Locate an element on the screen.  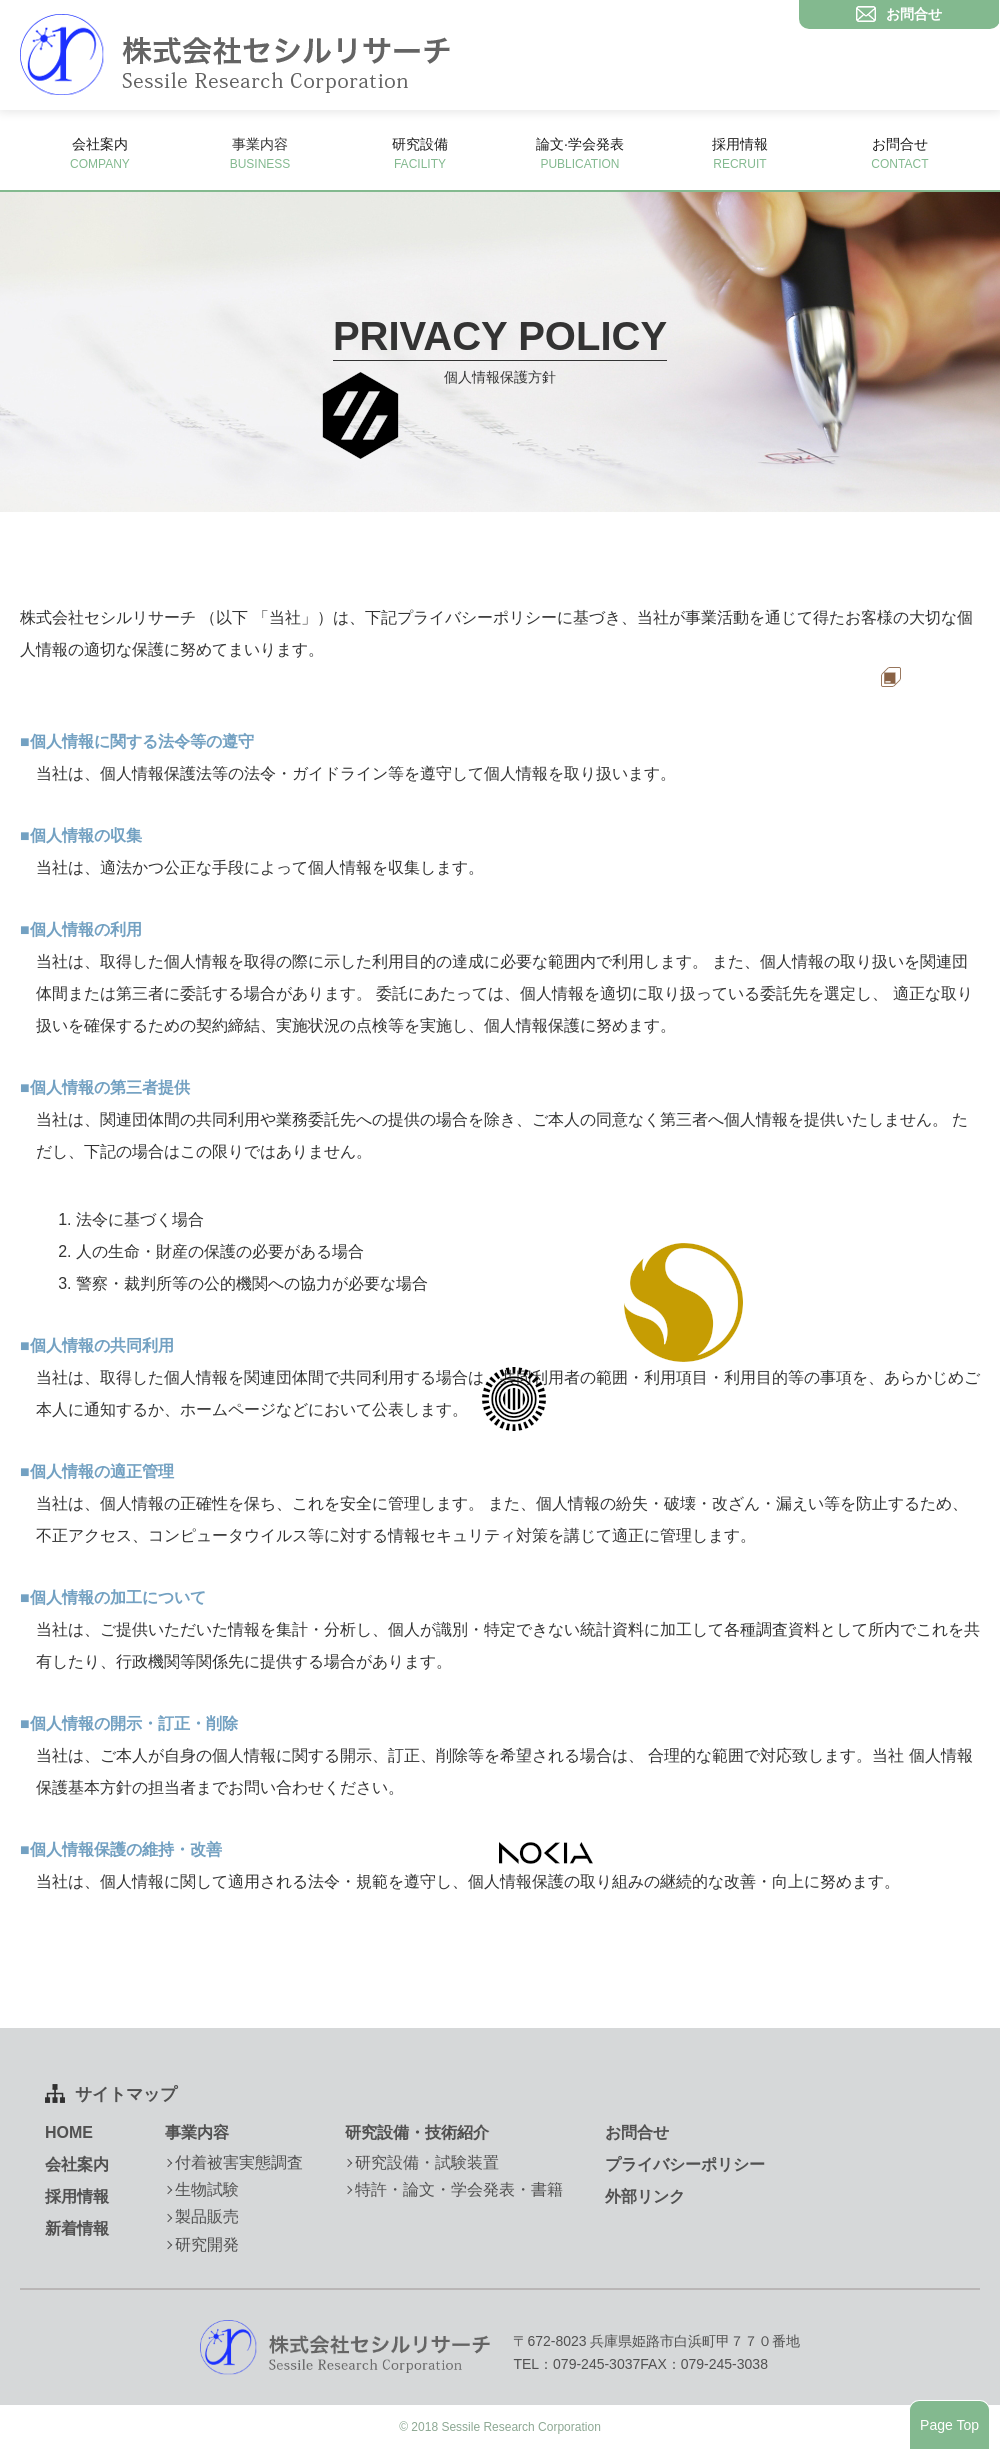
jetbrains company logo is located at coordinates (891, 677).